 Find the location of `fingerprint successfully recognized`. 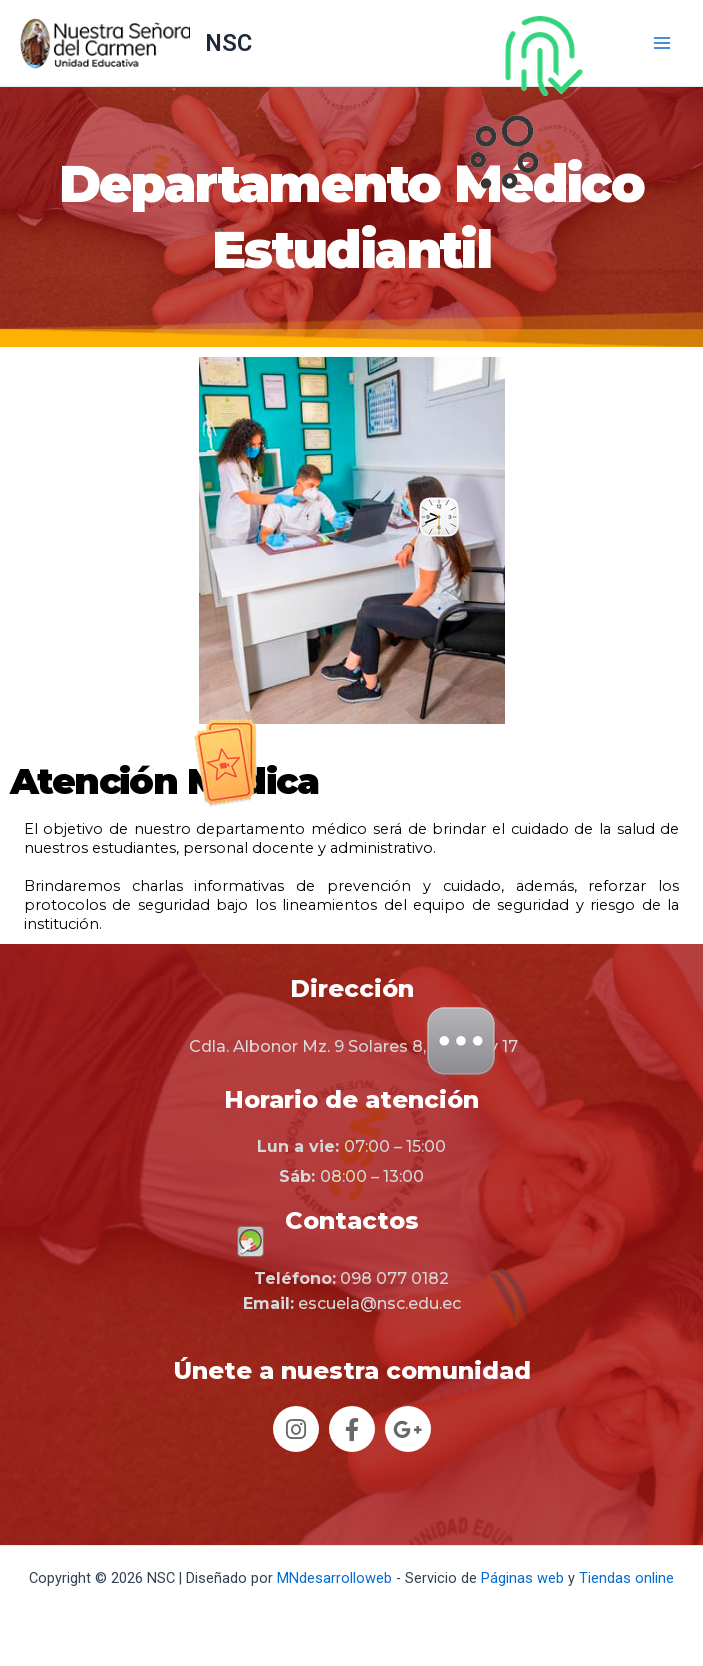

fingerprint successfully recognized is located at coordinates (544, 56).